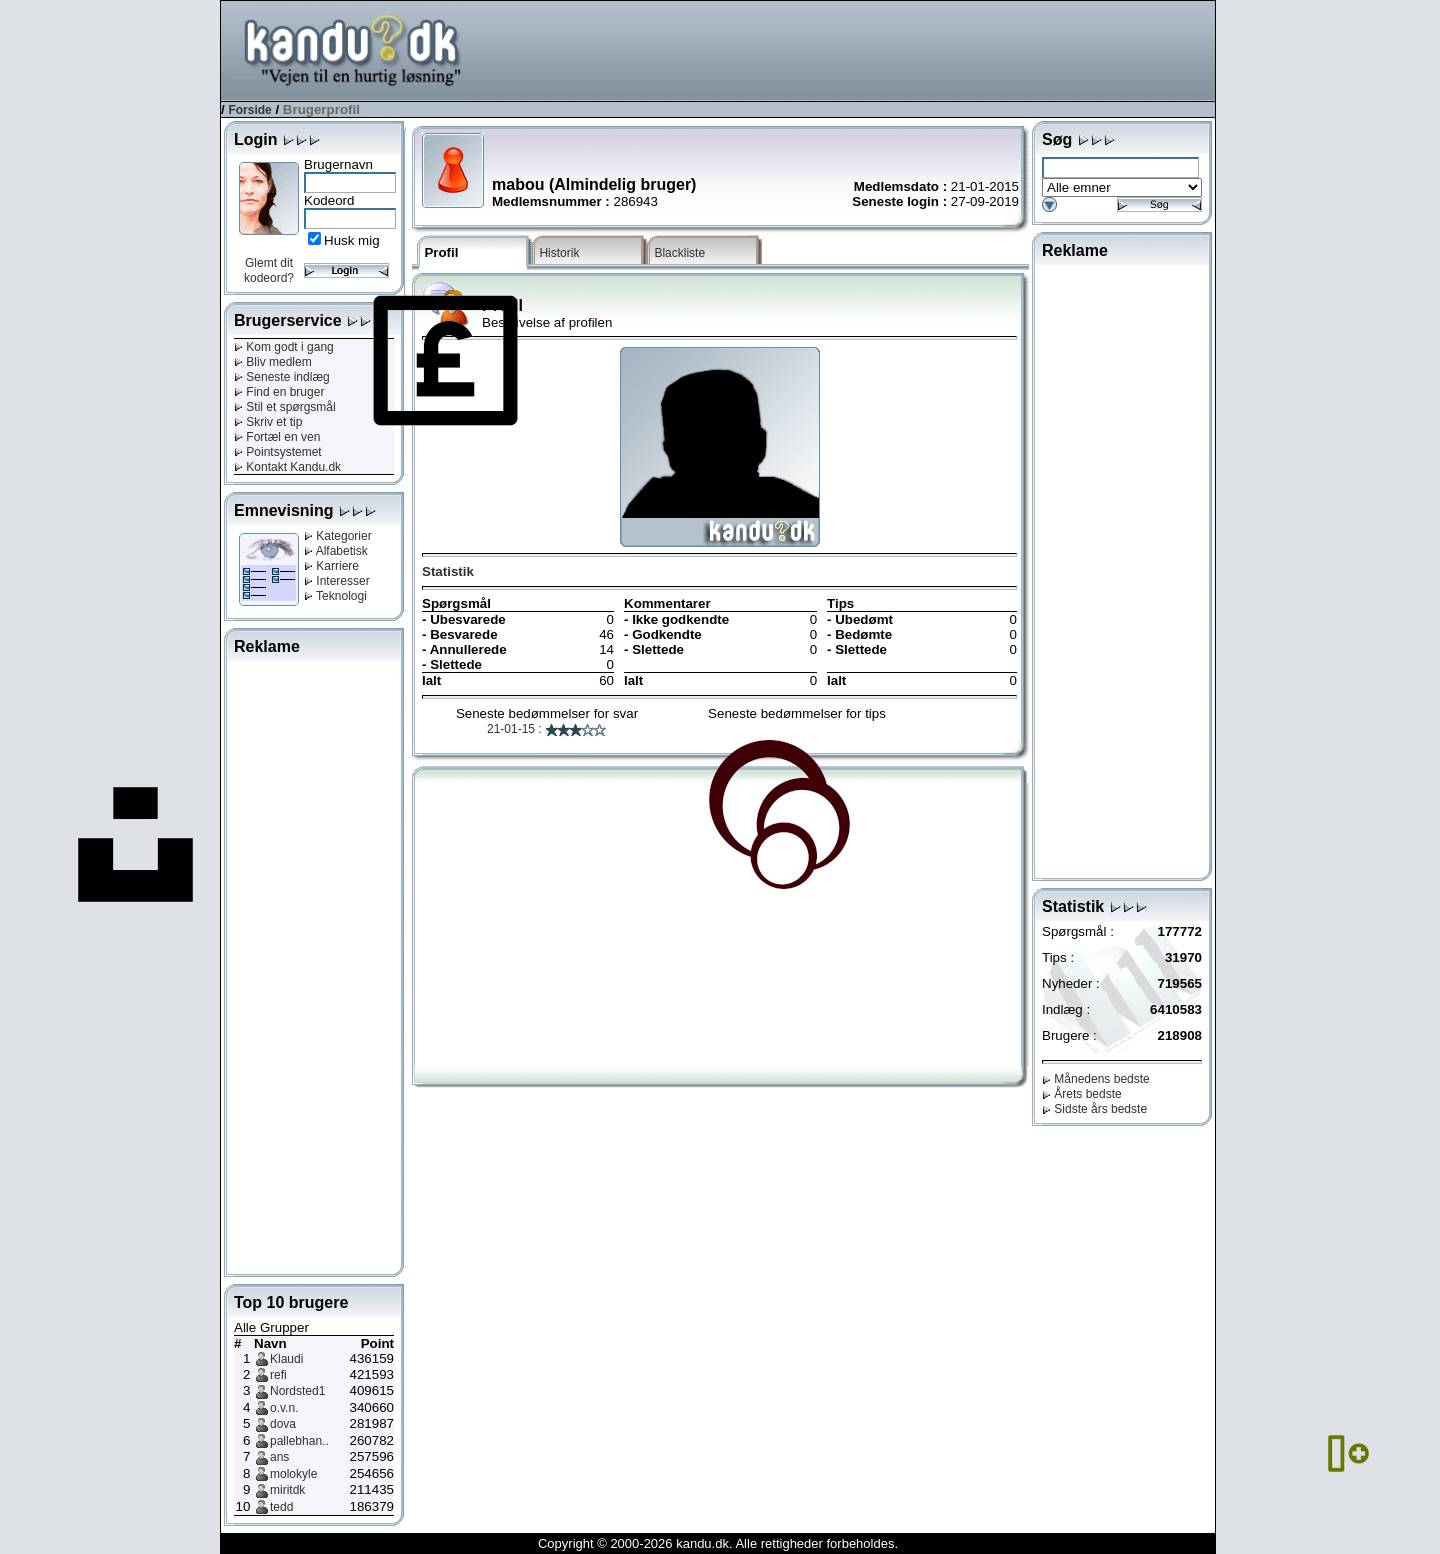 Image resolution: width=1440 pixels, height=1554 pixels. What do you see at coordinates (445, 360) in the screenshot?
I see `view balance in british pounds` at bounding box center [445, 360].